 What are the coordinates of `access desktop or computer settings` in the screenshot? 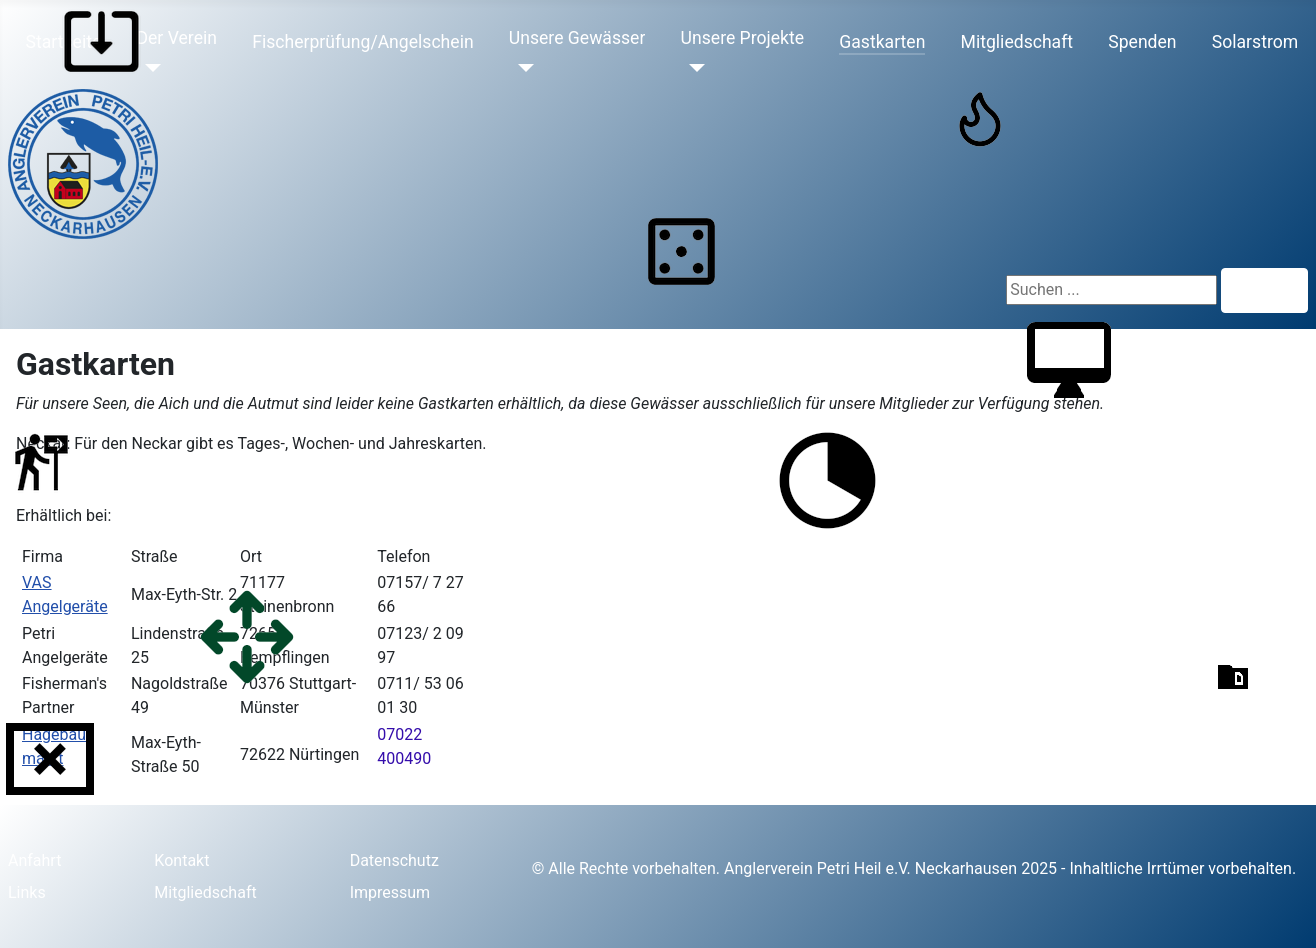 It's located at (1069, 360).